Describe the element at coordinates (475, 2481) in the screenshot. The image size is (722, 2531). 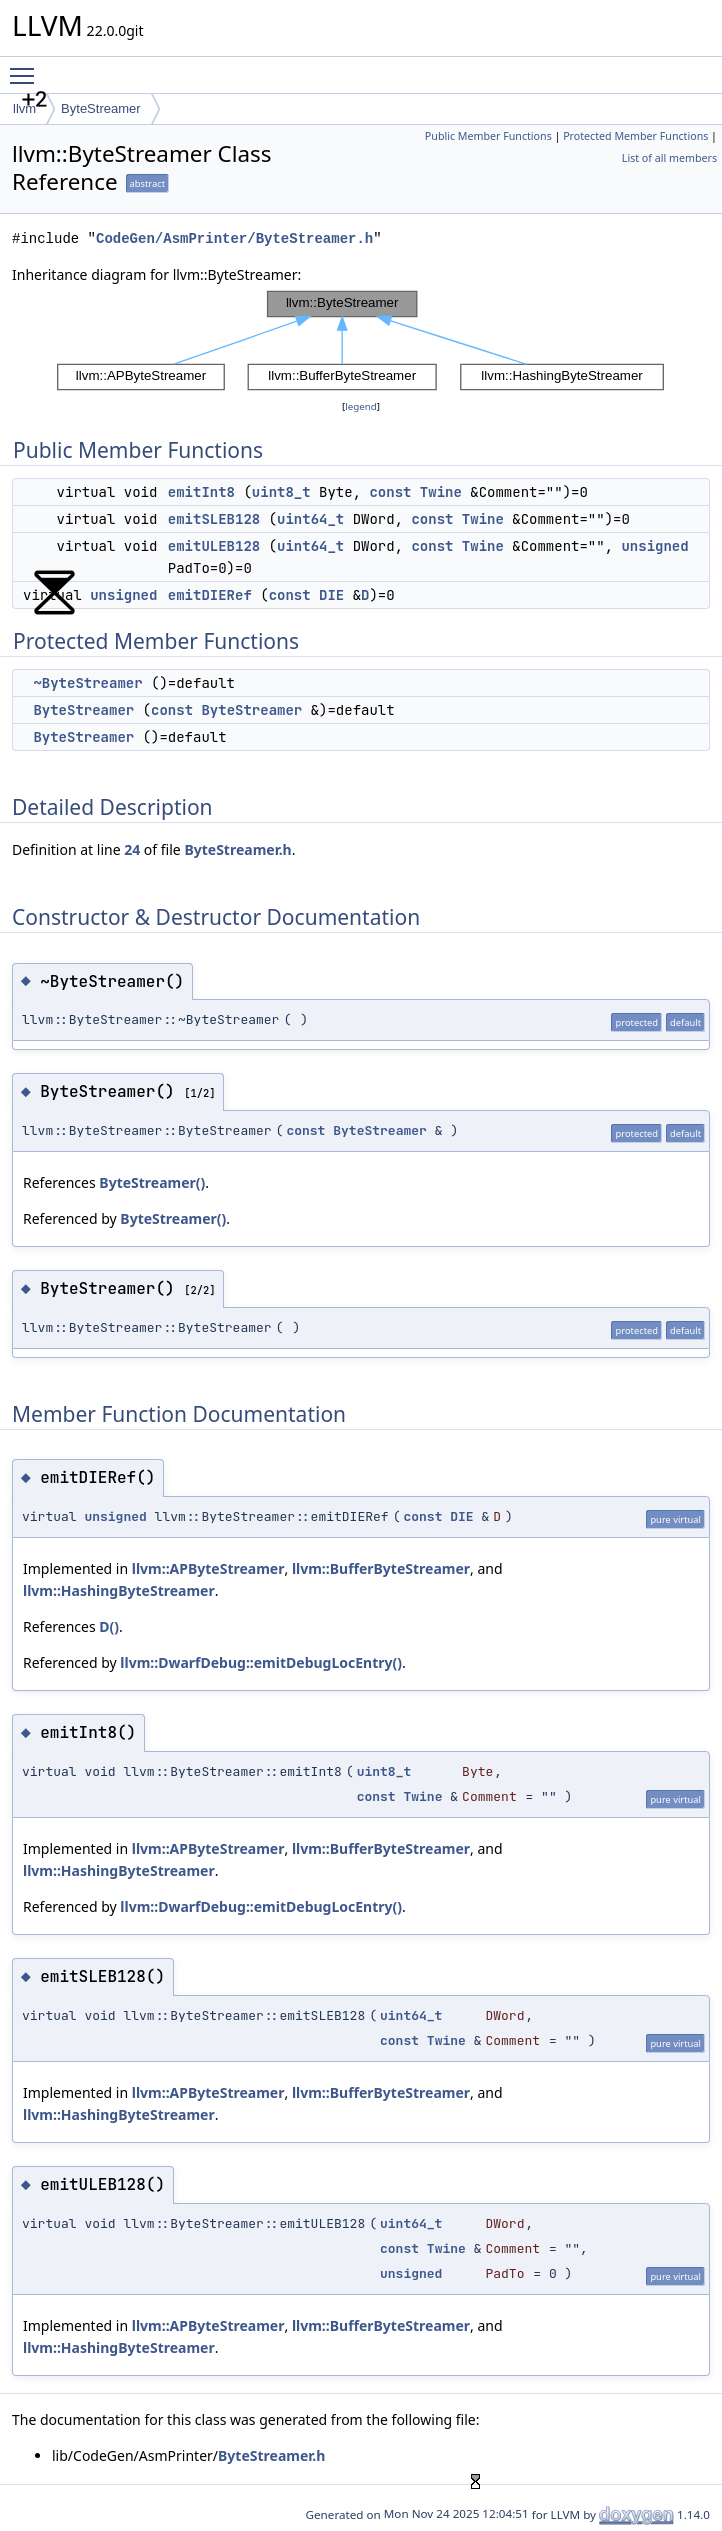
I see `indicates time remaining or process starting` at that location.